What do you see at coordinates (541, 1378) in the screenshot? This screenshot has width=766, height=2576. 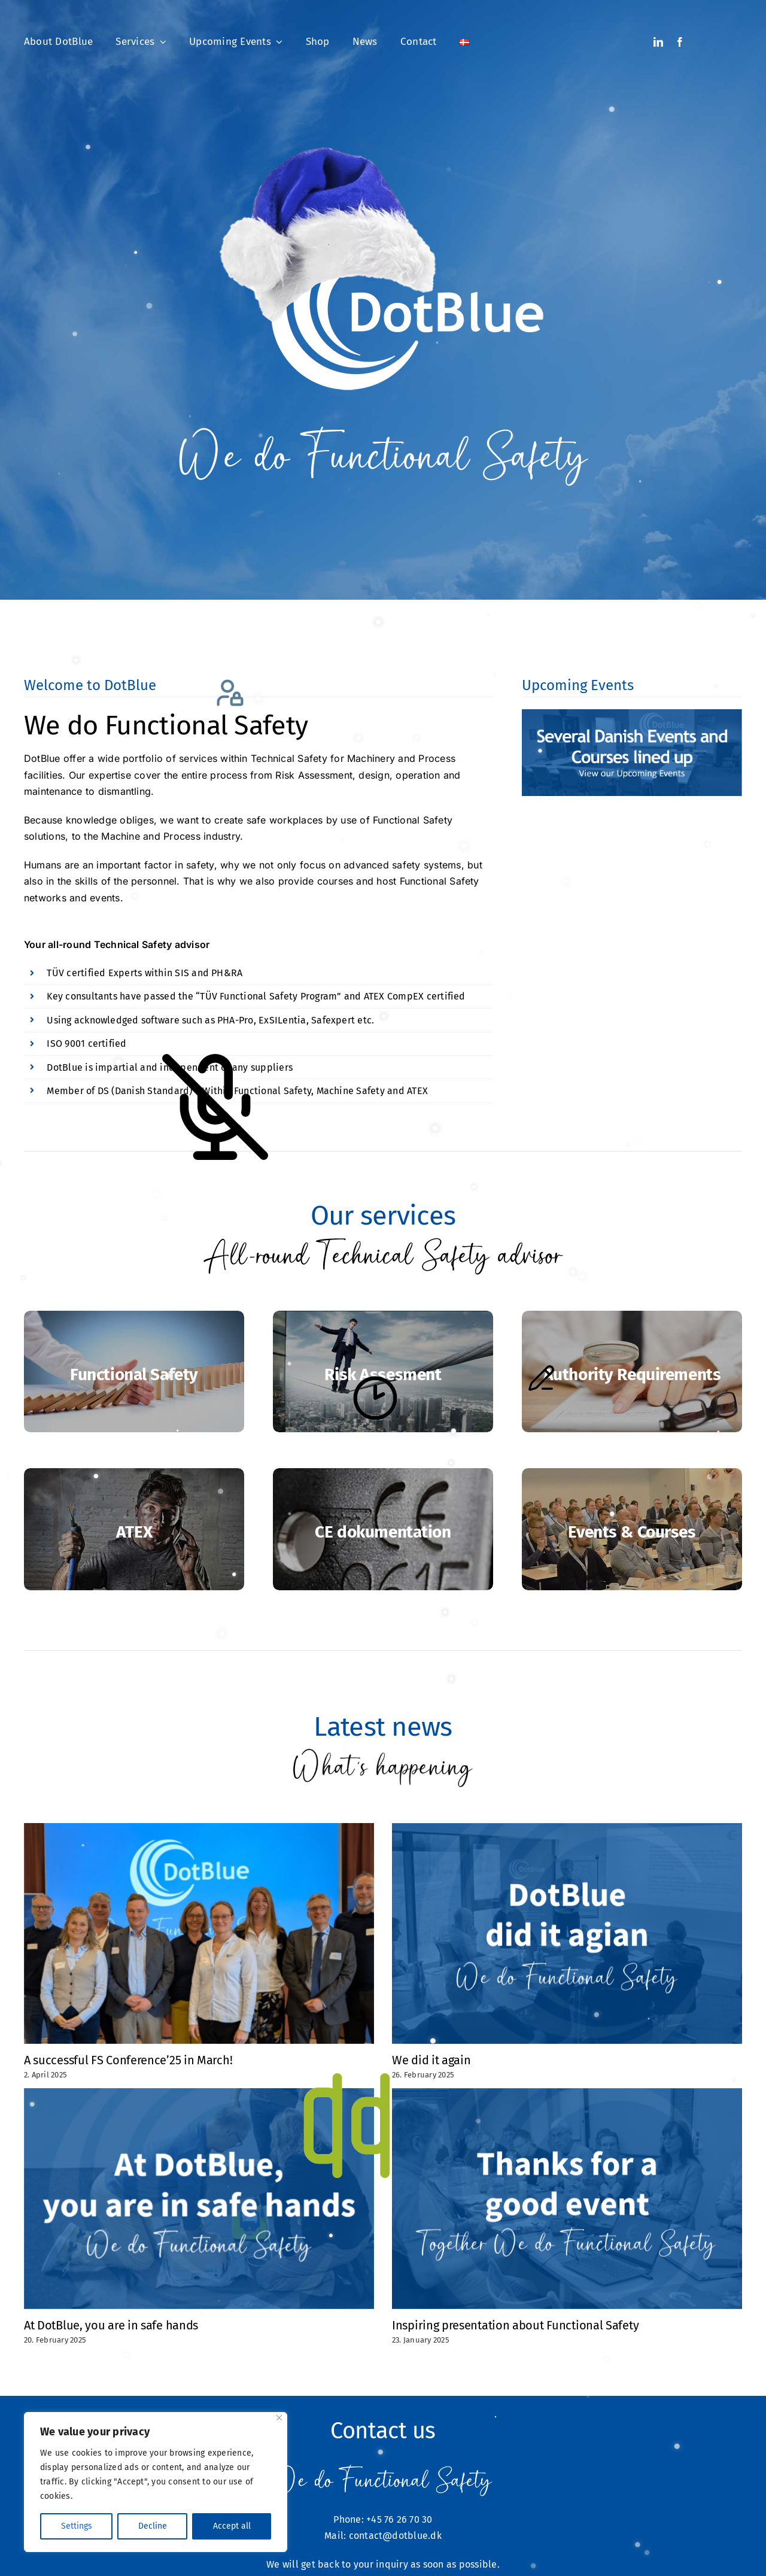 I see `edit text or content` at bounding box center [541, 1378].